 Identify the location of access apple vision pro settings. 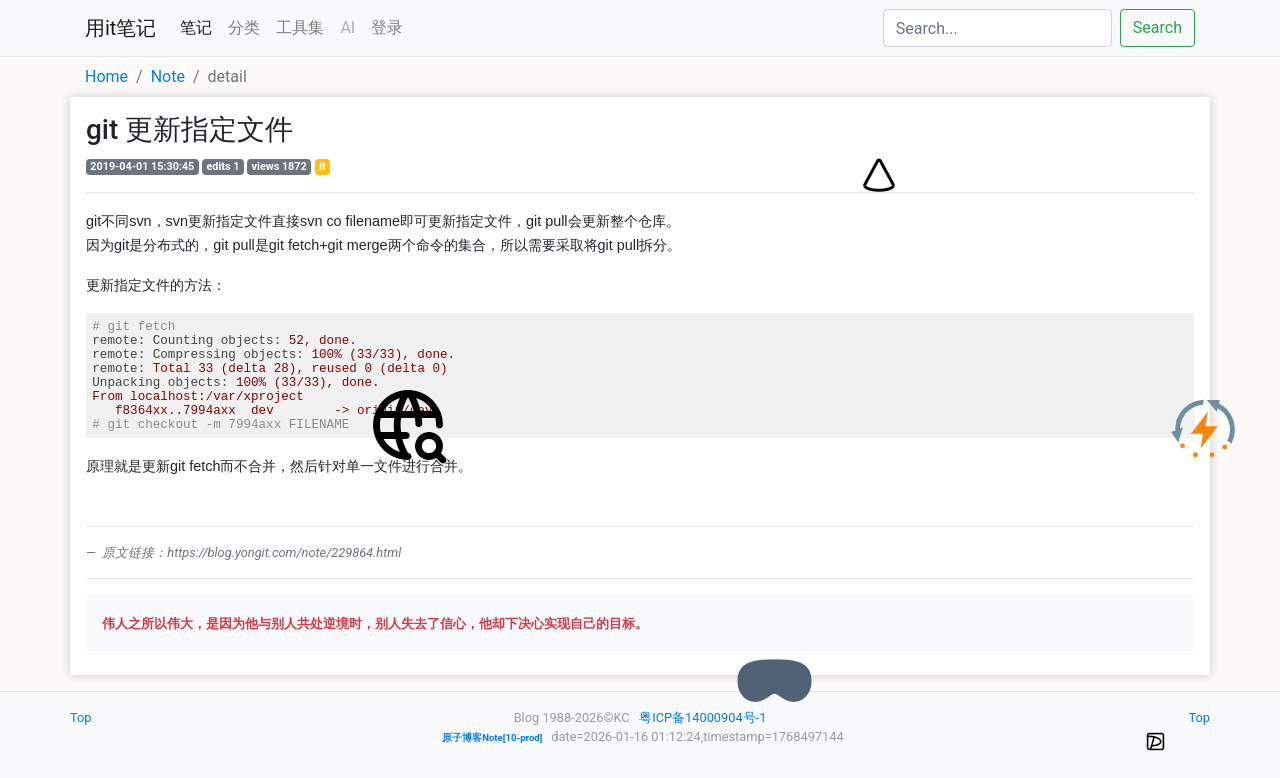
(774, 679).